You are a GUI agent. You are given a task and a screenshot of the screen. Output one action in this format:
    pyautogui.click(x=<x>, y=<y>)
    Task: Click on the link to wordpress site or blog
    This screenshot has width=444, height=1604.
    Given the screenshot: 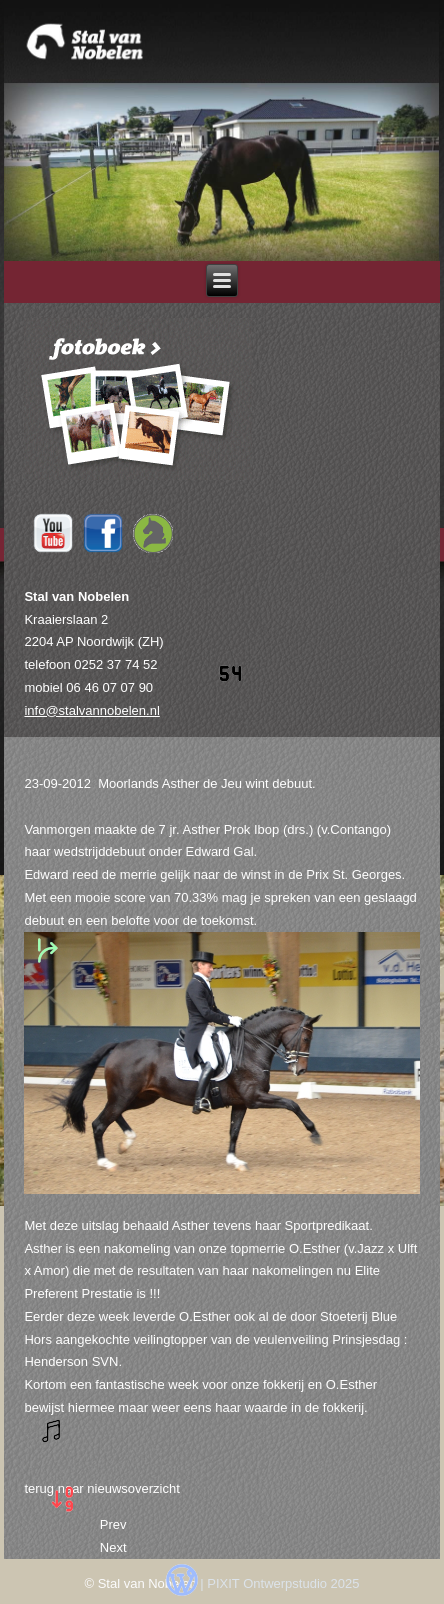 What is the action you would take?
    pyautogui.click(x=182, y=1580)
    